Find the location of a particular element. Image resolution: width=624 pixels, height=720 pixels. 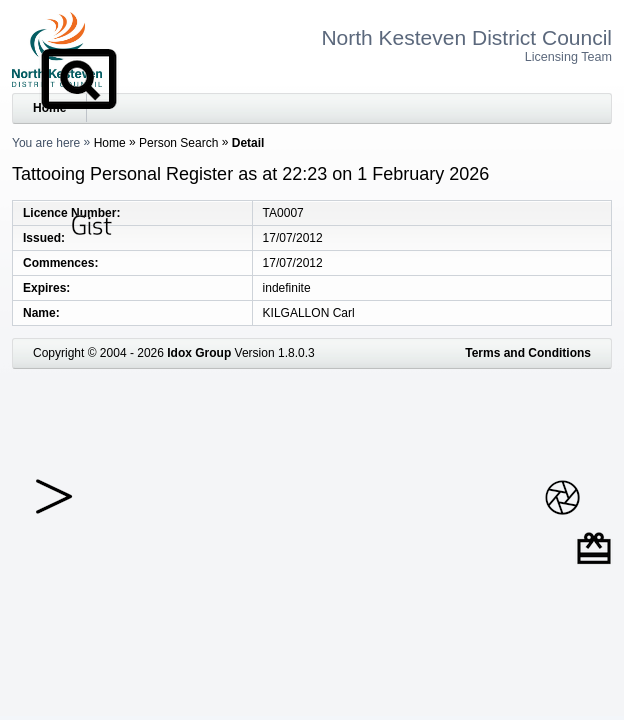

search within the current page or document is located at coordinates (79, 79).